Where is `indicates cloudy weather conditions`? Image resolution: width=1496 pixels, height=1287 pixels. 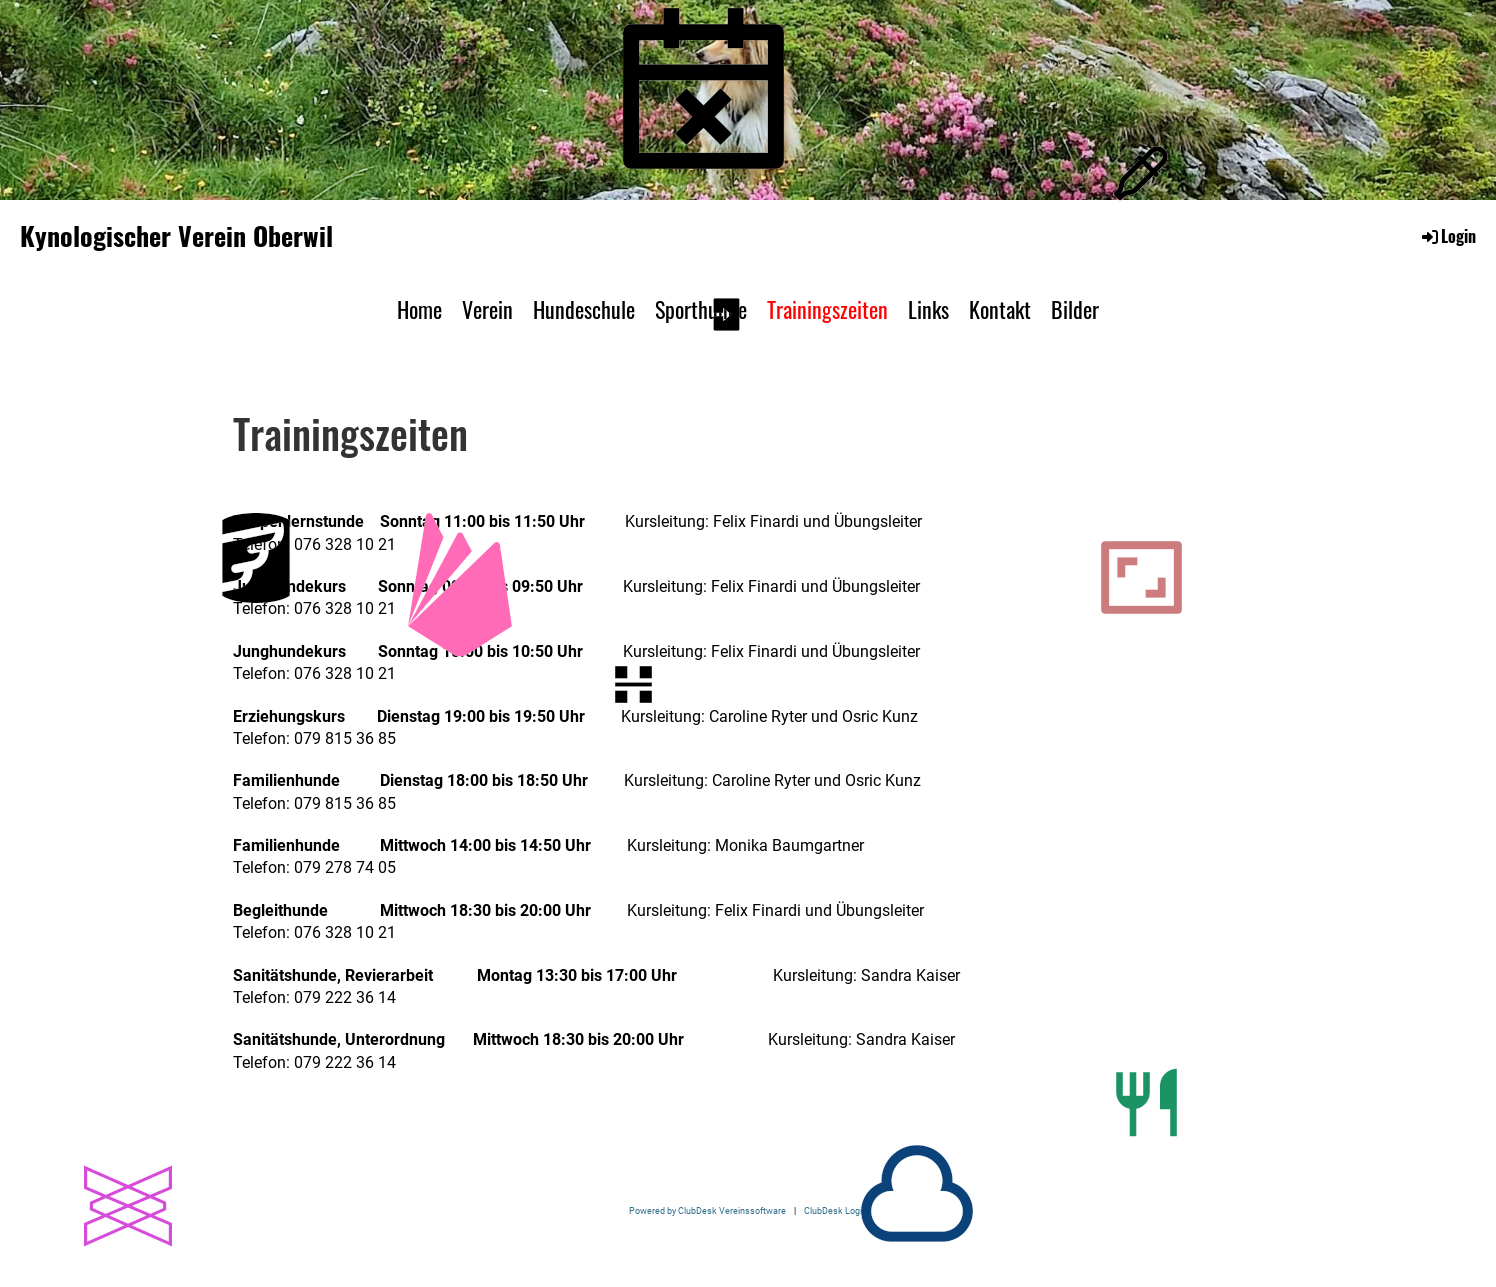 indicates cloudy weather conditions is located at coordinates (917, 1196).